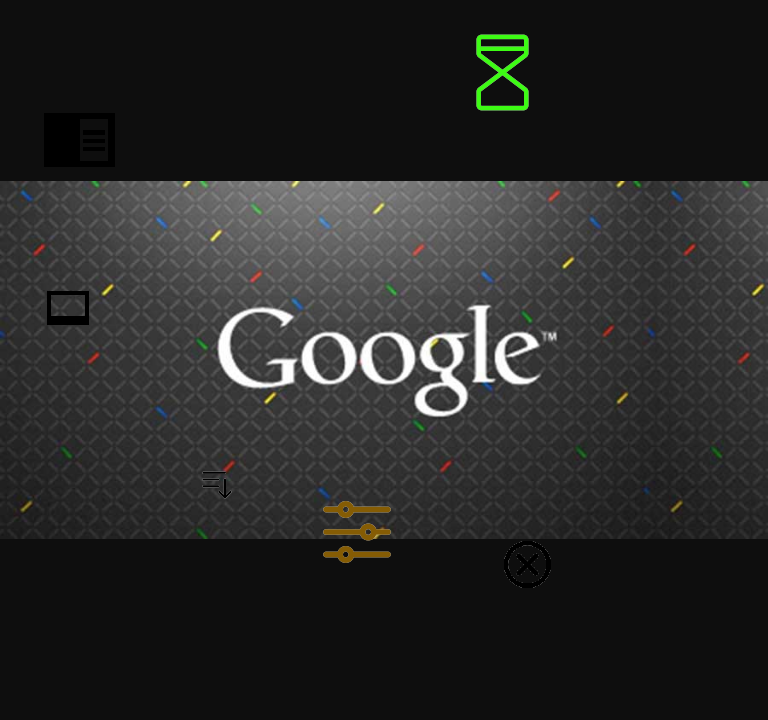  What do you see at coordinates (502, 72) in the screenshot?
I see `indicates a timer or countdown in progress` at bounding box center [502, 72].